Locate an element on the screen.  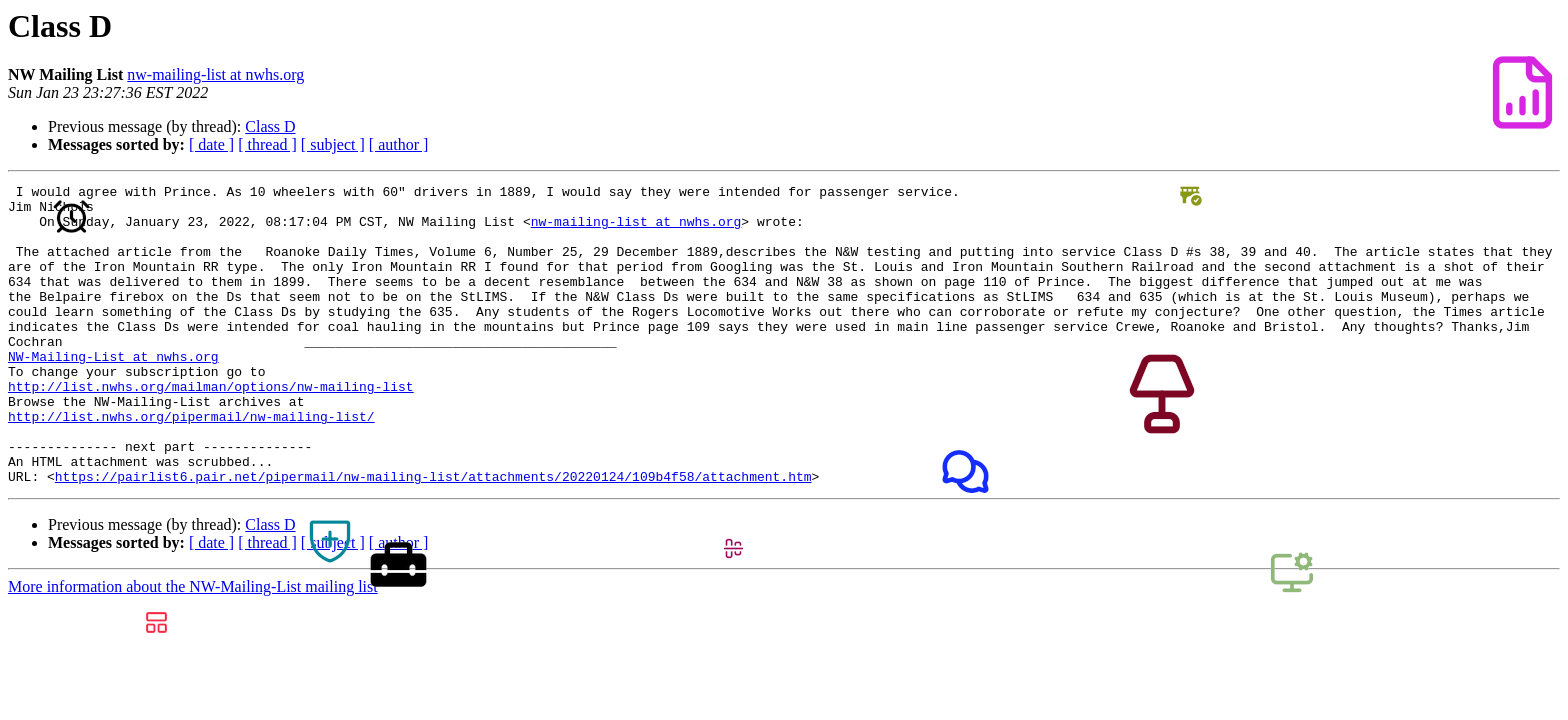
switch to top panel layout view is located at coordinates (156, 622).